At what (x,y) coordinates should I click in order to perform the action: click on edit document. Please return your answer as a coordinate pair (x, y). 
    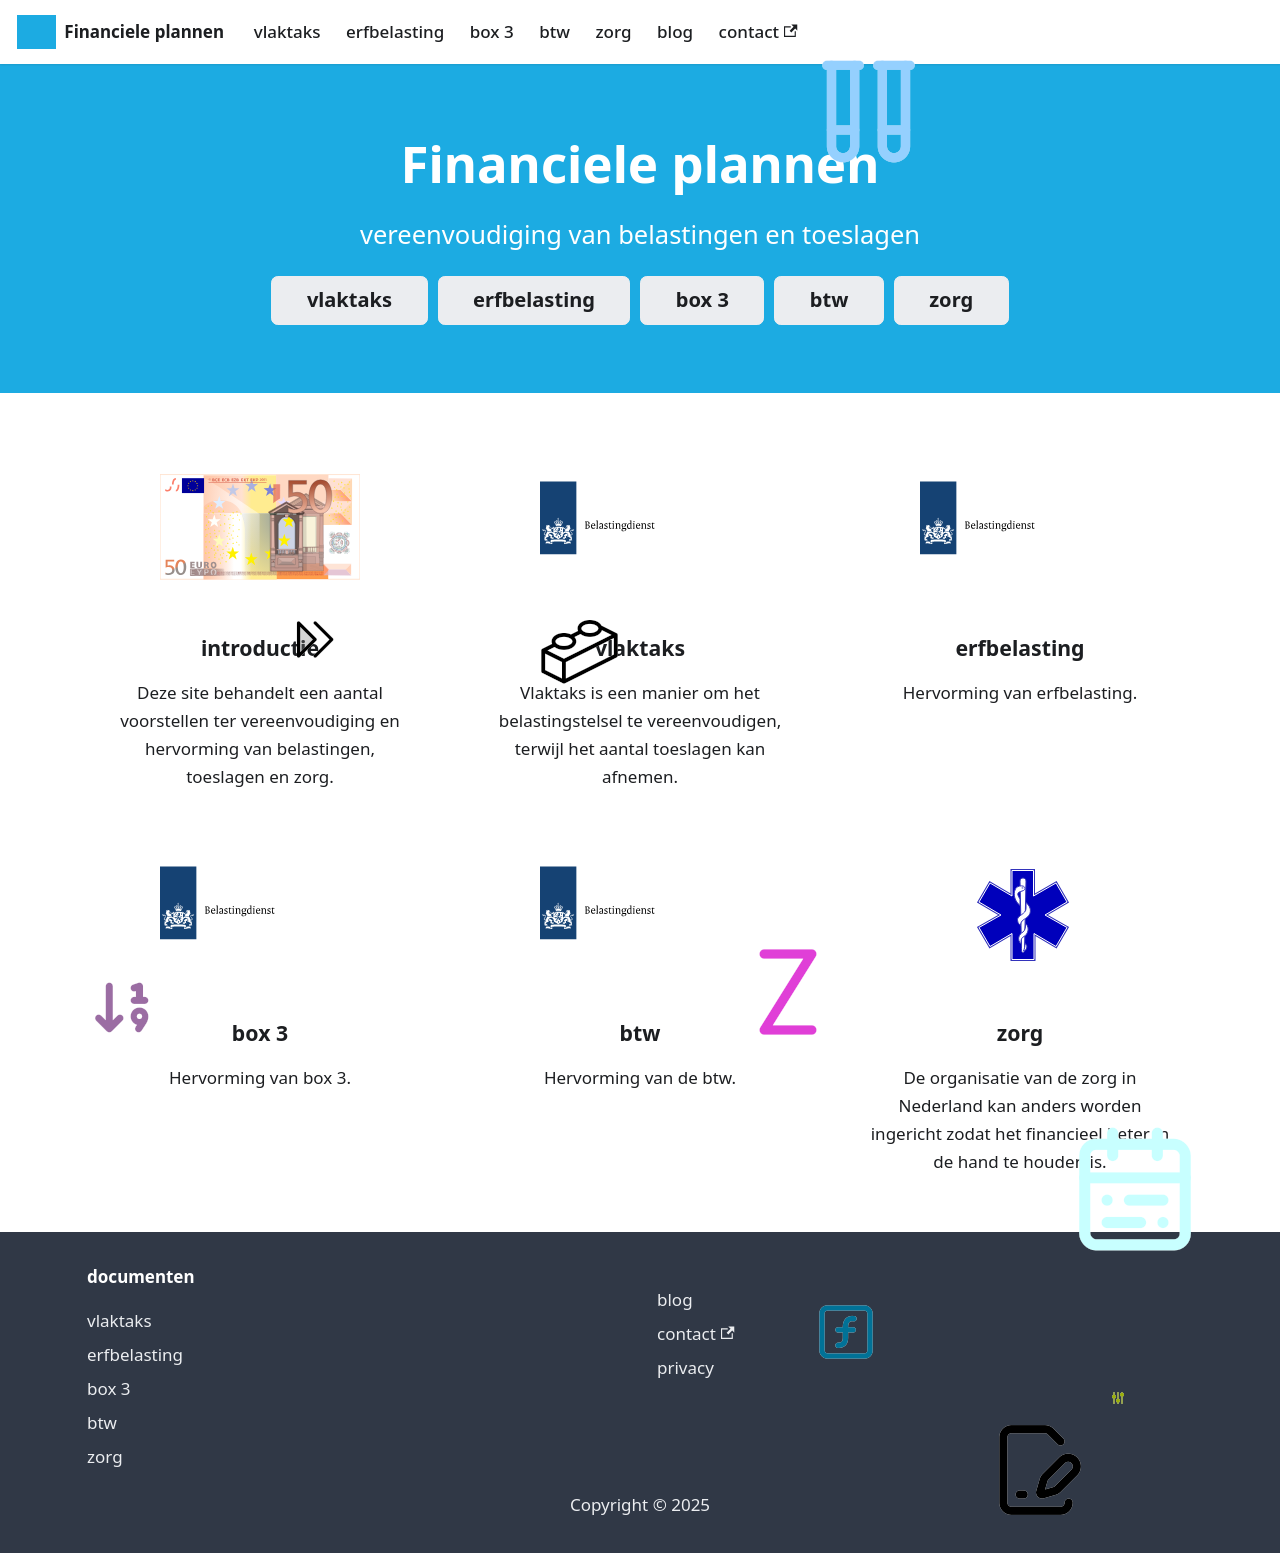
    Looking at the image, I should click on (1036, 1470).